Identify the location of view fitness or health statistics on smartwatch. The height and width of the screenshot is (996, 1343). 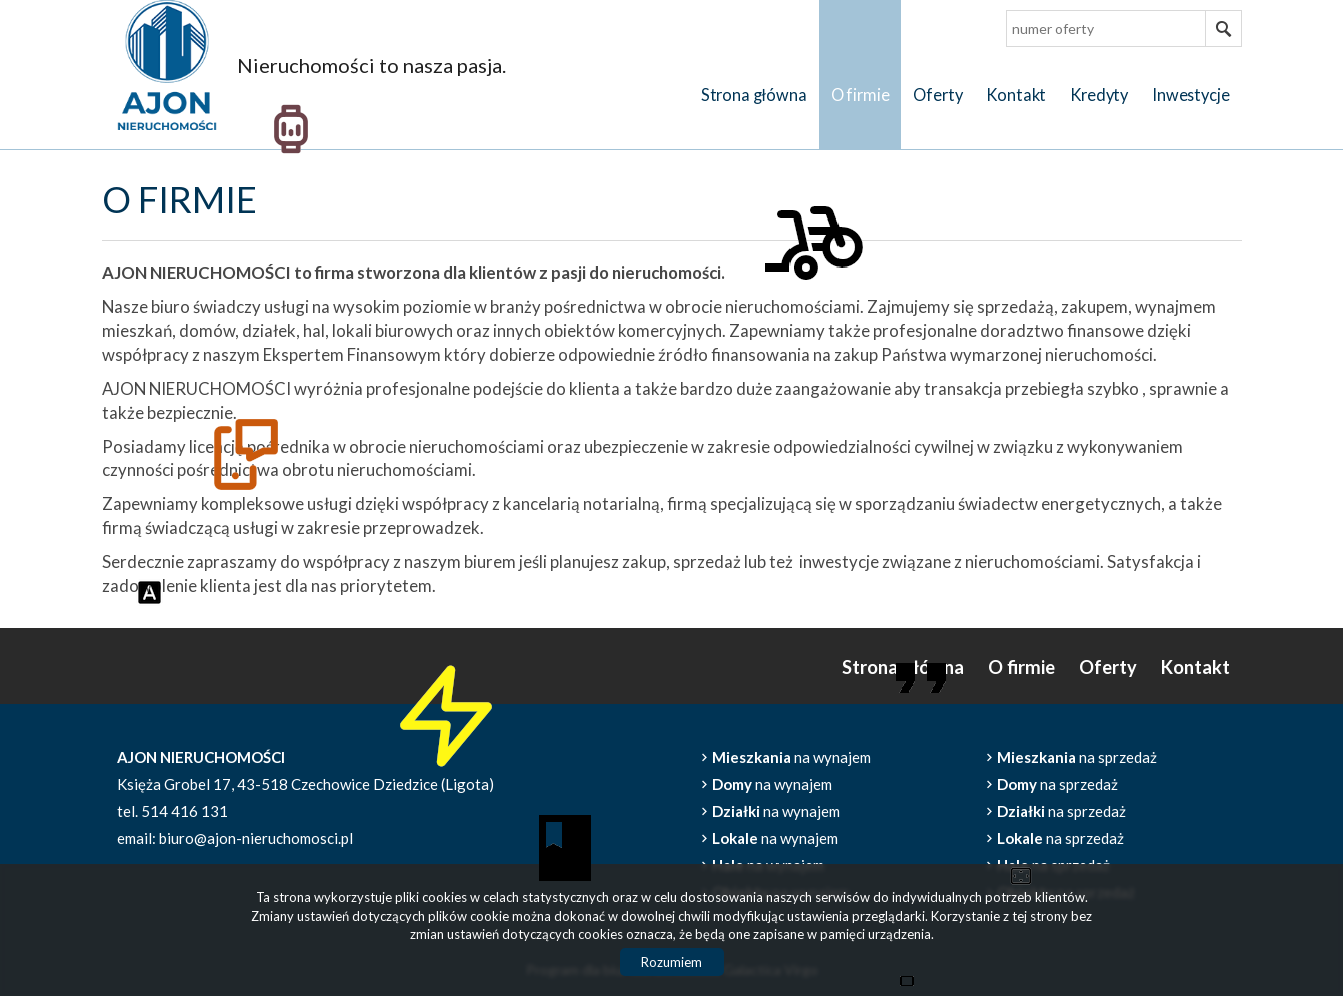
(291, 129).